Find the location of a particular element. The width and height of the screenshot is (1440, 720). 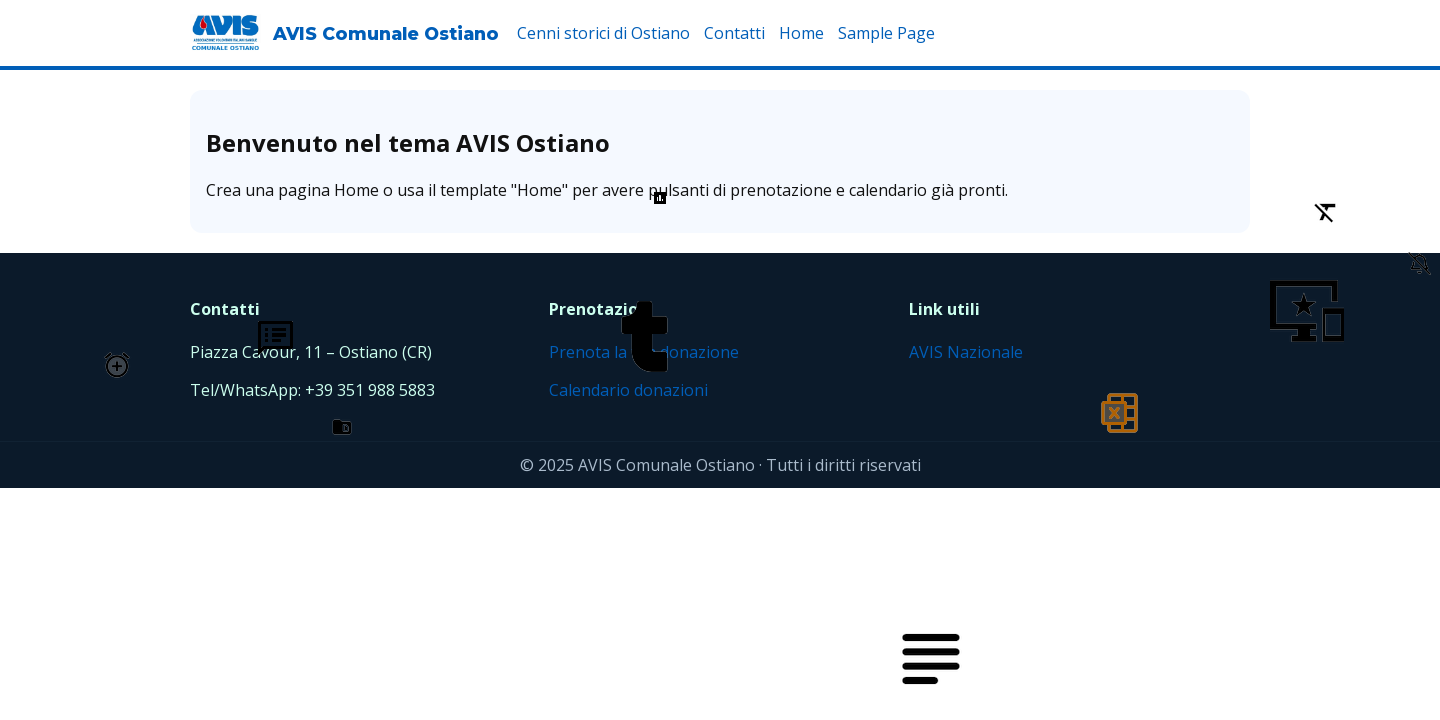

mute notifications is located at coordinates (1419, 263).